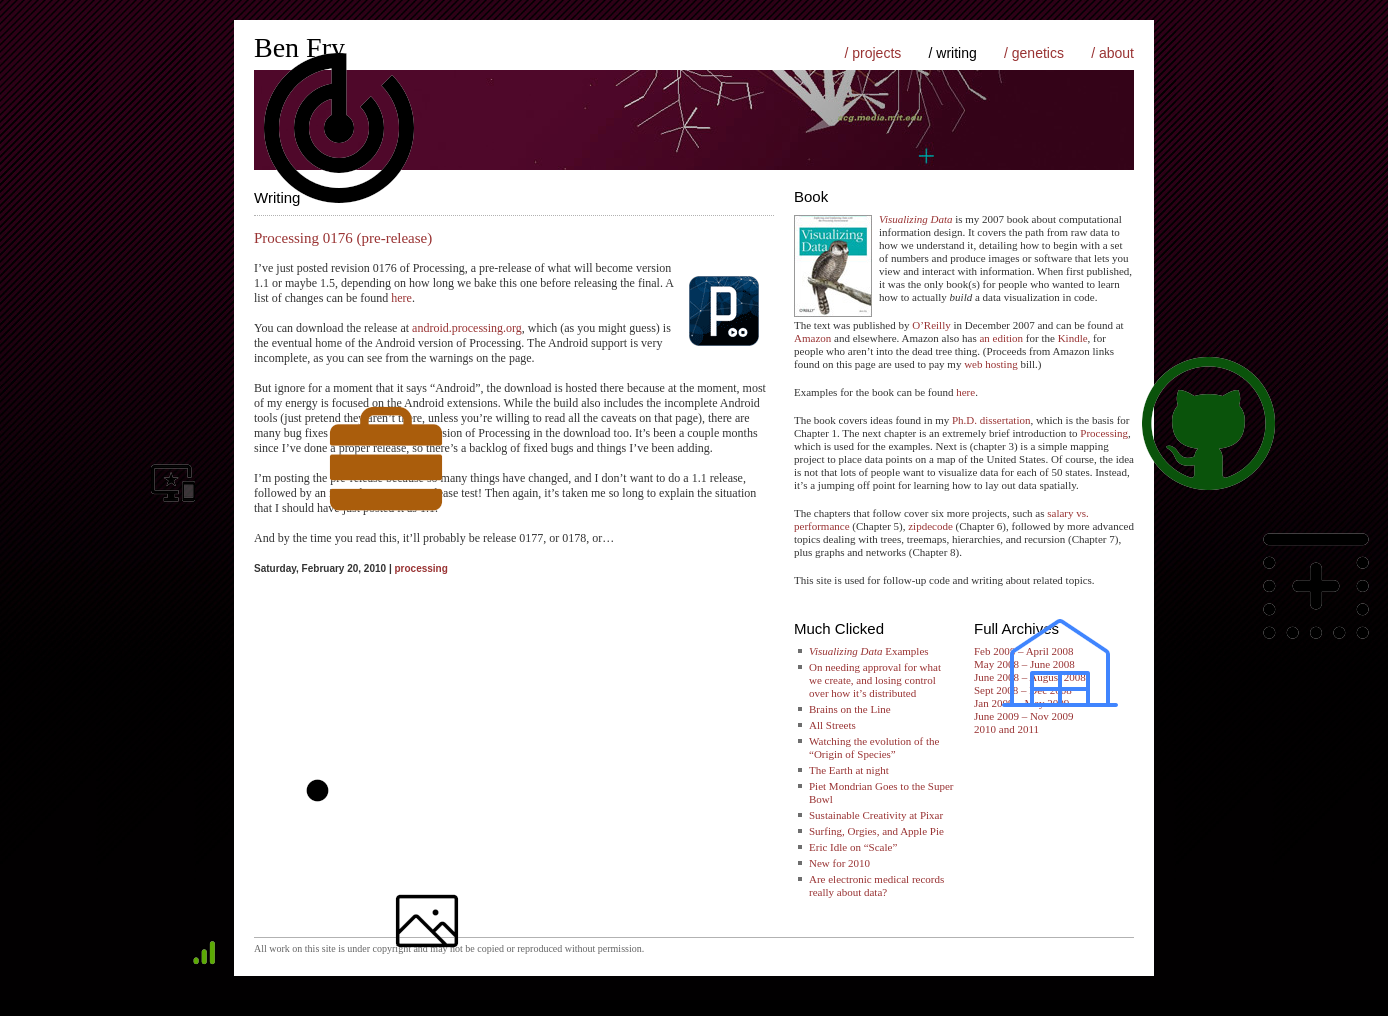 This screenshot has height=1016, width=1388. What do you see at coordinates (214, 947) in the screenshot?
I see `indicates medium cellular signal strength` at bounding box center [214, 947].